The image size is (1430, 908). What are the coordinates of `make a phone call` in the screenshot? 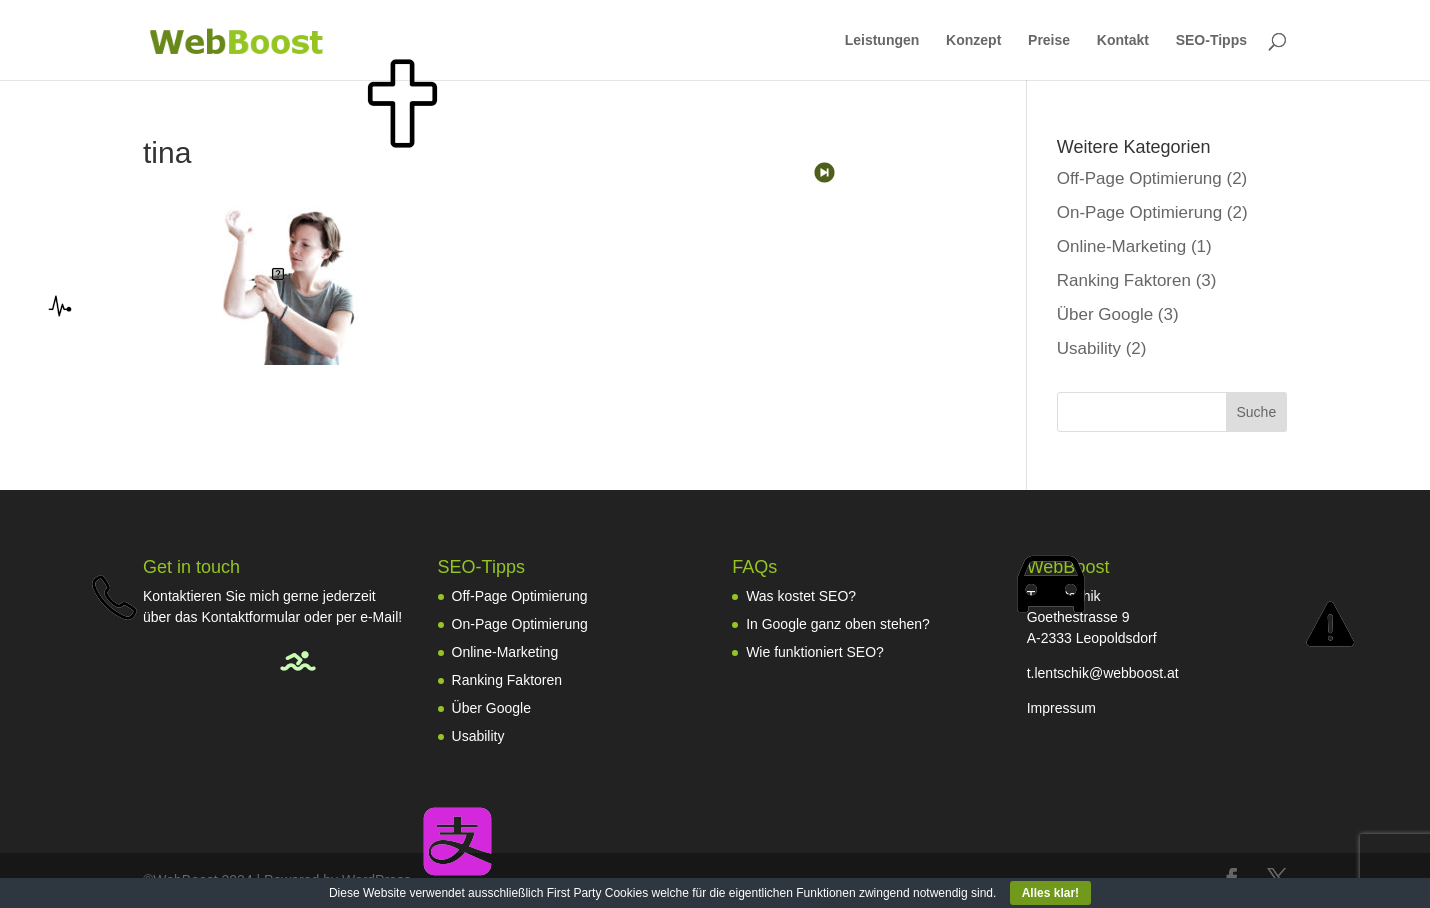 It's located at (114, 597).